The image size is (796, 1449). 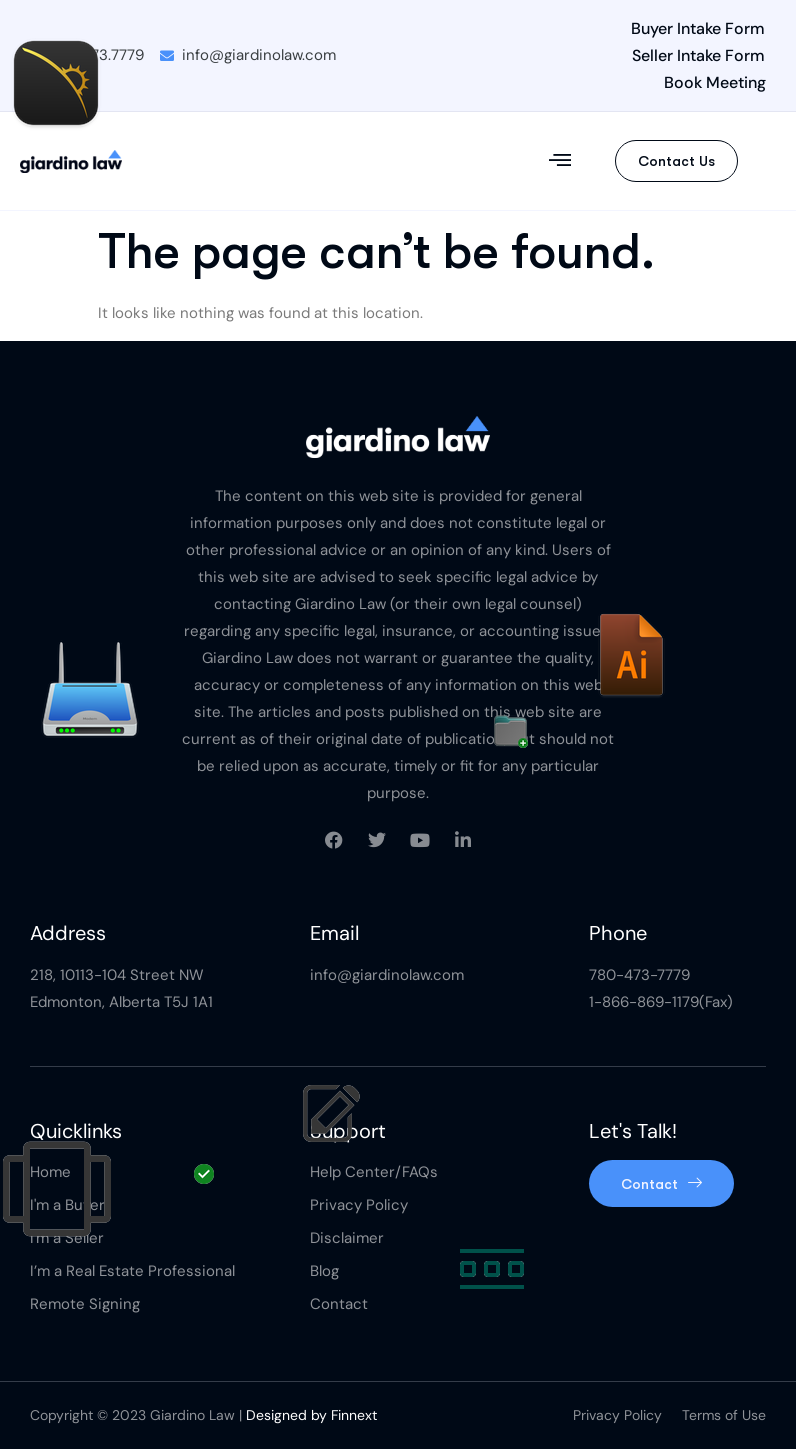 I want to click on access toolbar preferences, so click(x=492, y=1269).